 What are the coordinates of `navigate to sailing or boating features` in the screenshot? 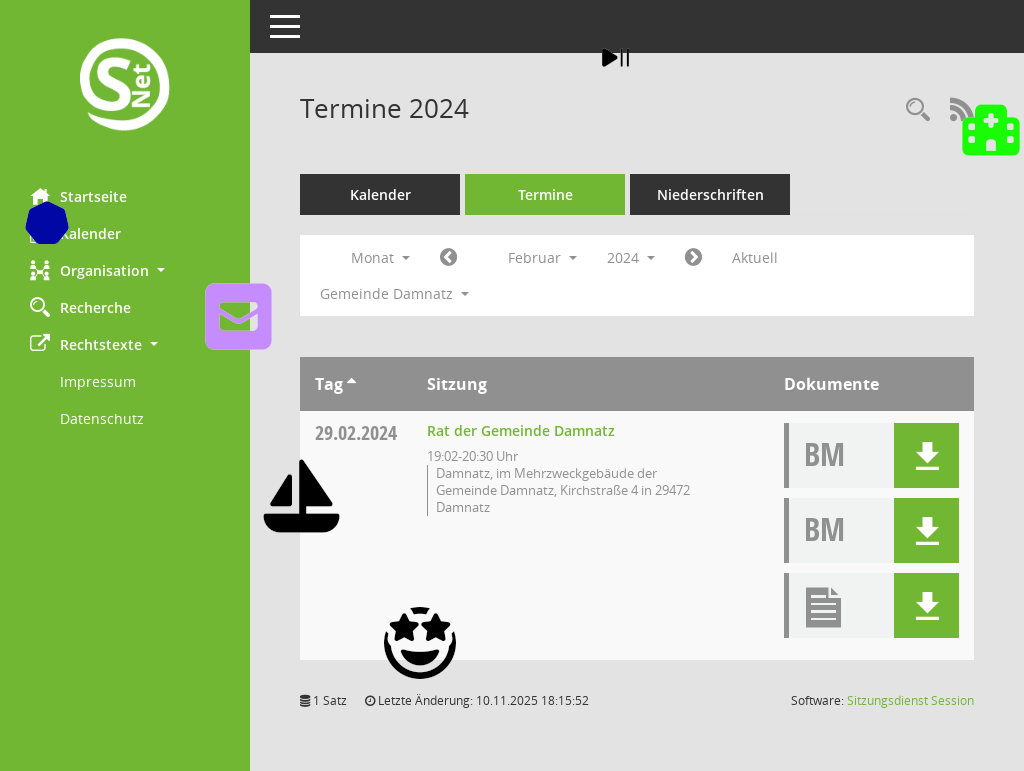 It's located at (301, 494).